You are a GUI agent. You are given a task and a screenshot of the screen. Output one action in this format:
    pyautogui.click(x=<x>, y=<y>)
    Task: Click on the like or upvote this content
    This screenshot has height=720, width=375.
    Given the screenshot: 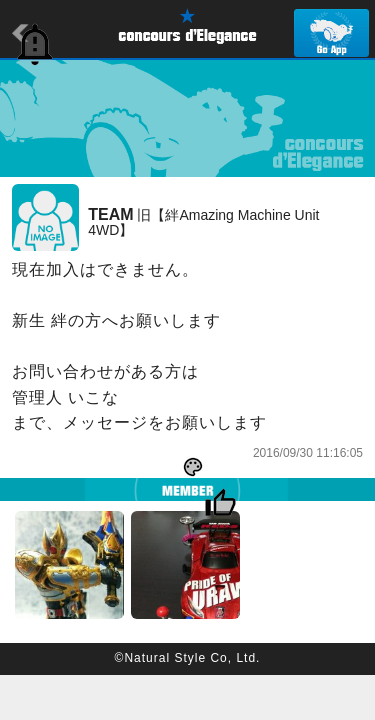 What is the action you would take?
    pyautogui.click(x=220, y=503)
    